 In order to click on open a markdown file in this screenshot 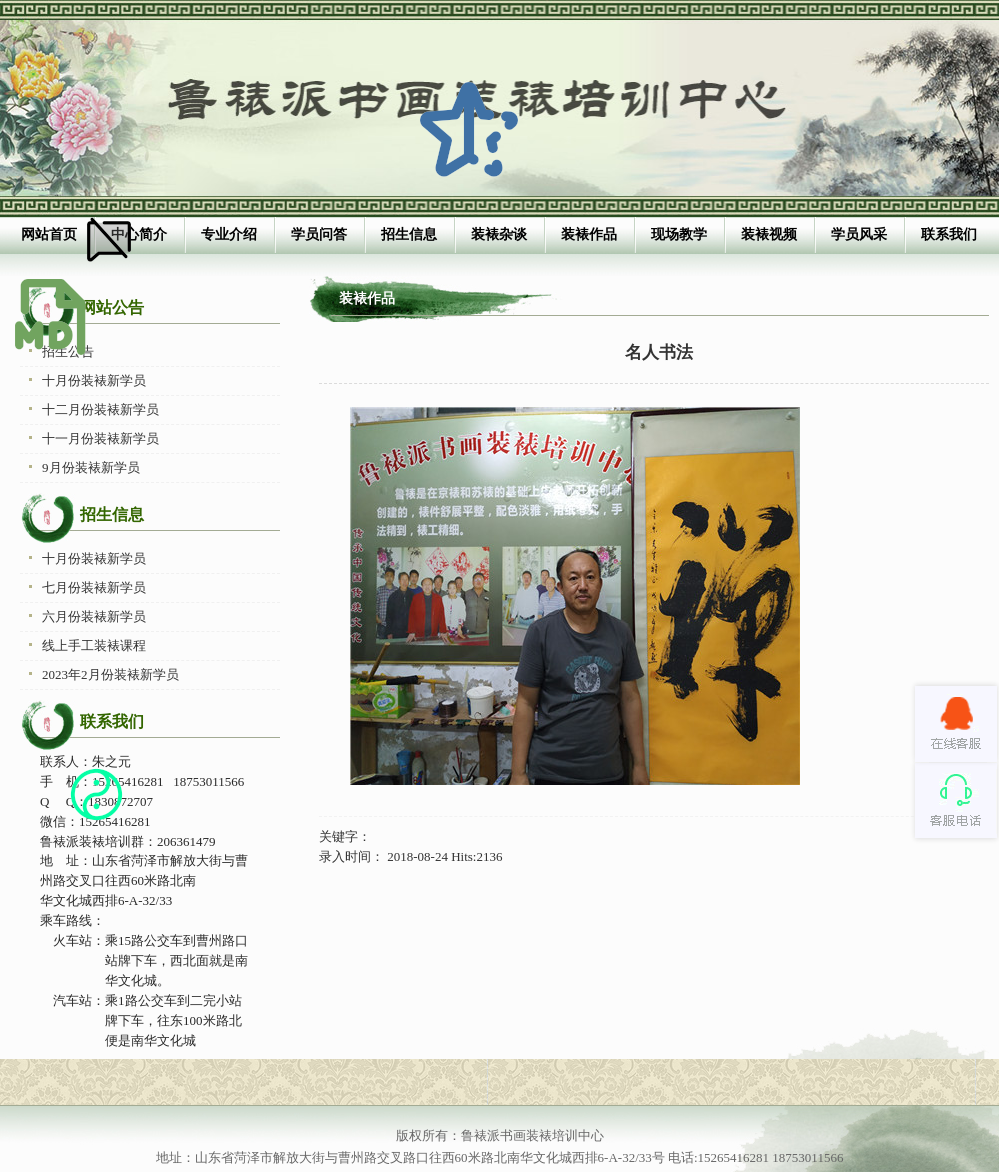, I will do `click(53, 317)`.